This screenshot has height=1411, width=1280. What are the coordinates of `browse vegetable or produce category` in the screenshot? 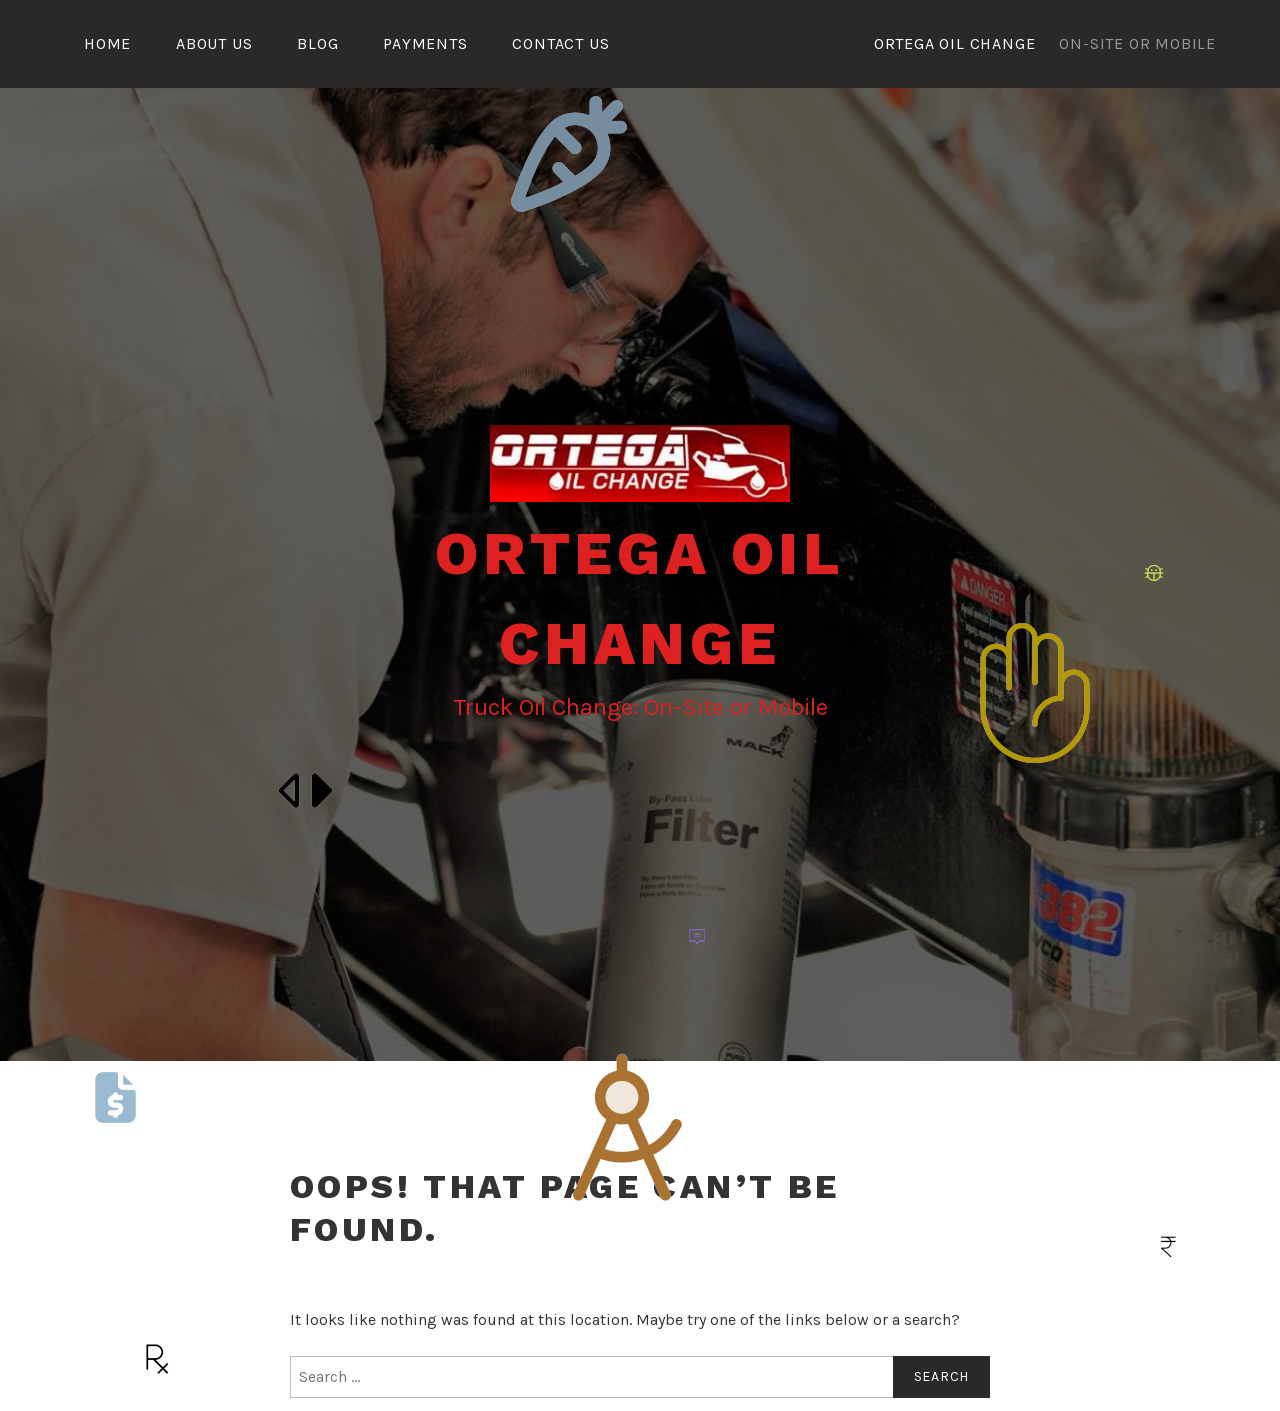 It's located at (567, 156).